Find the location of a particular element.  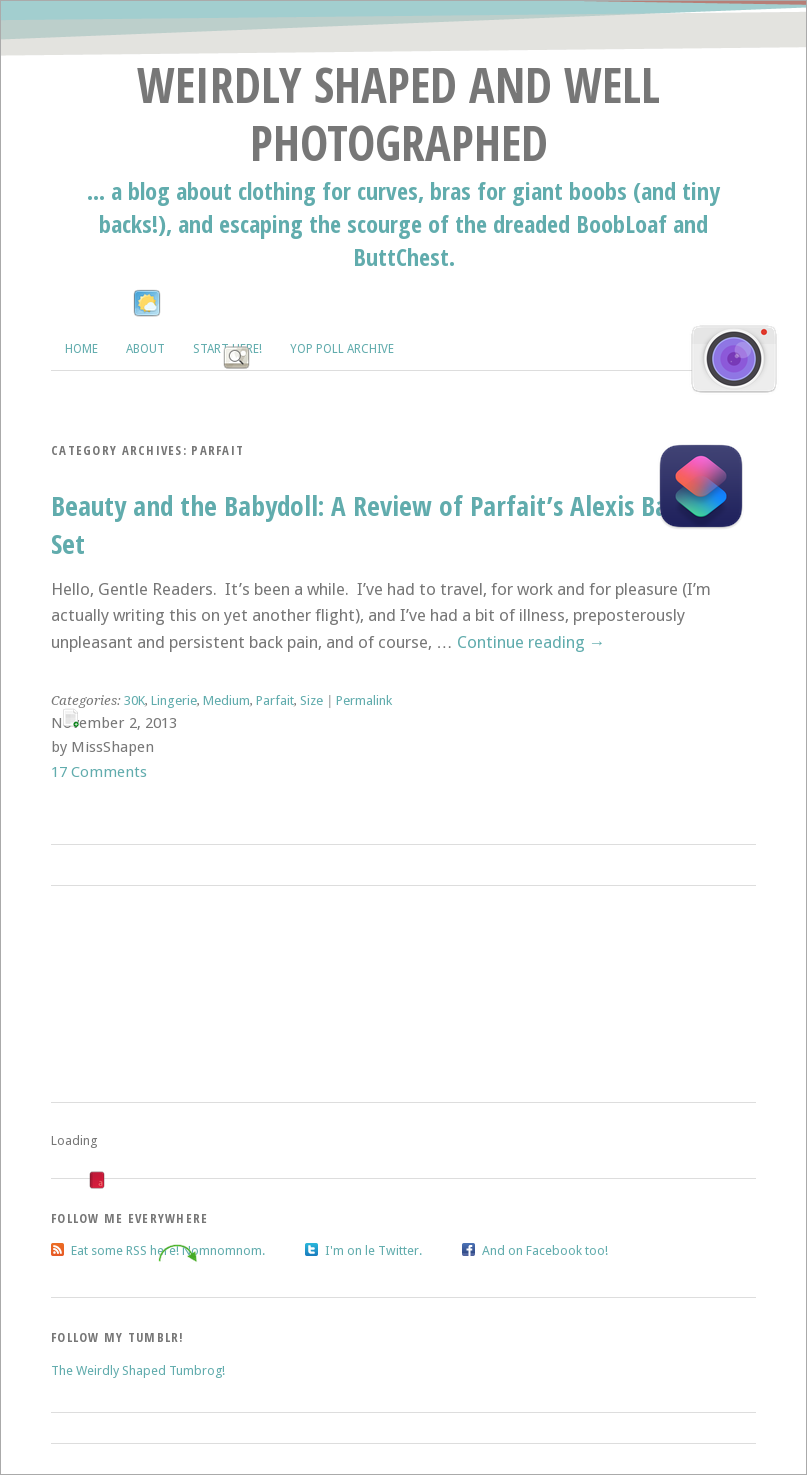

open the weather app is located at coordinates (147, 303).